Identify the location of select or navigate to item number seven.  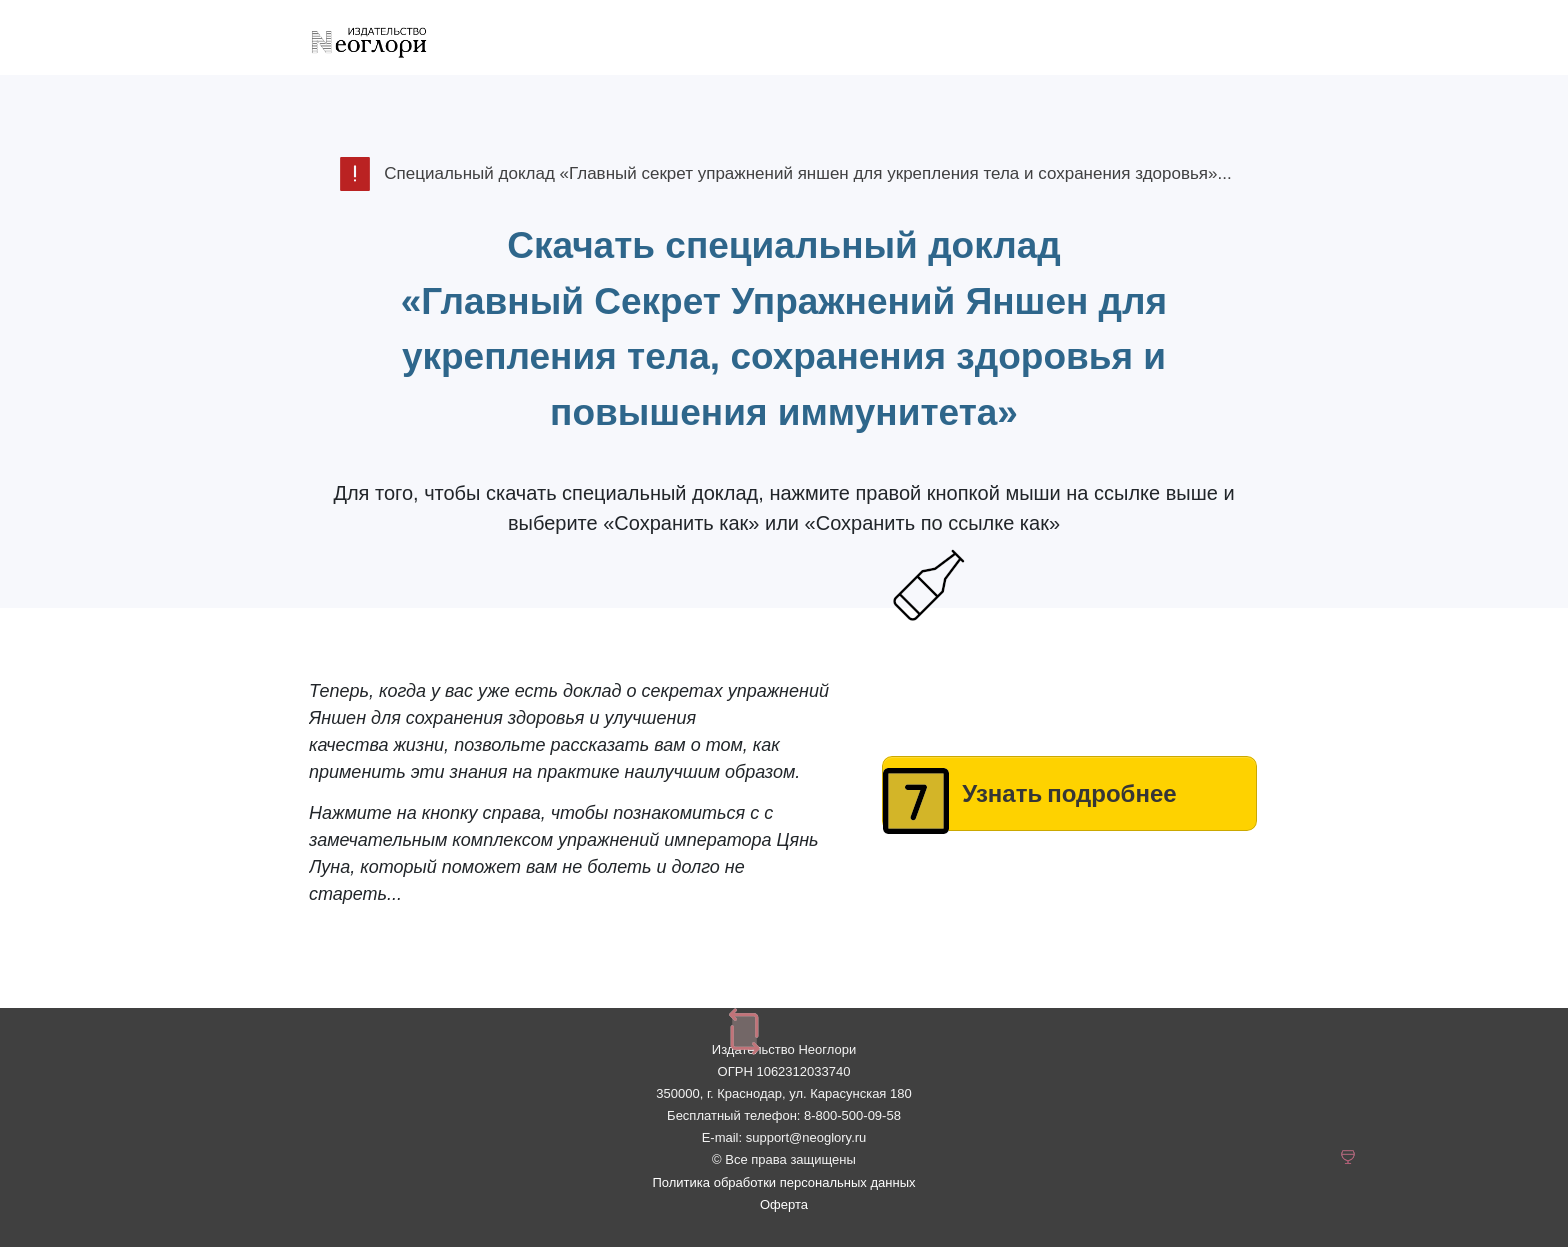
(916, 801).